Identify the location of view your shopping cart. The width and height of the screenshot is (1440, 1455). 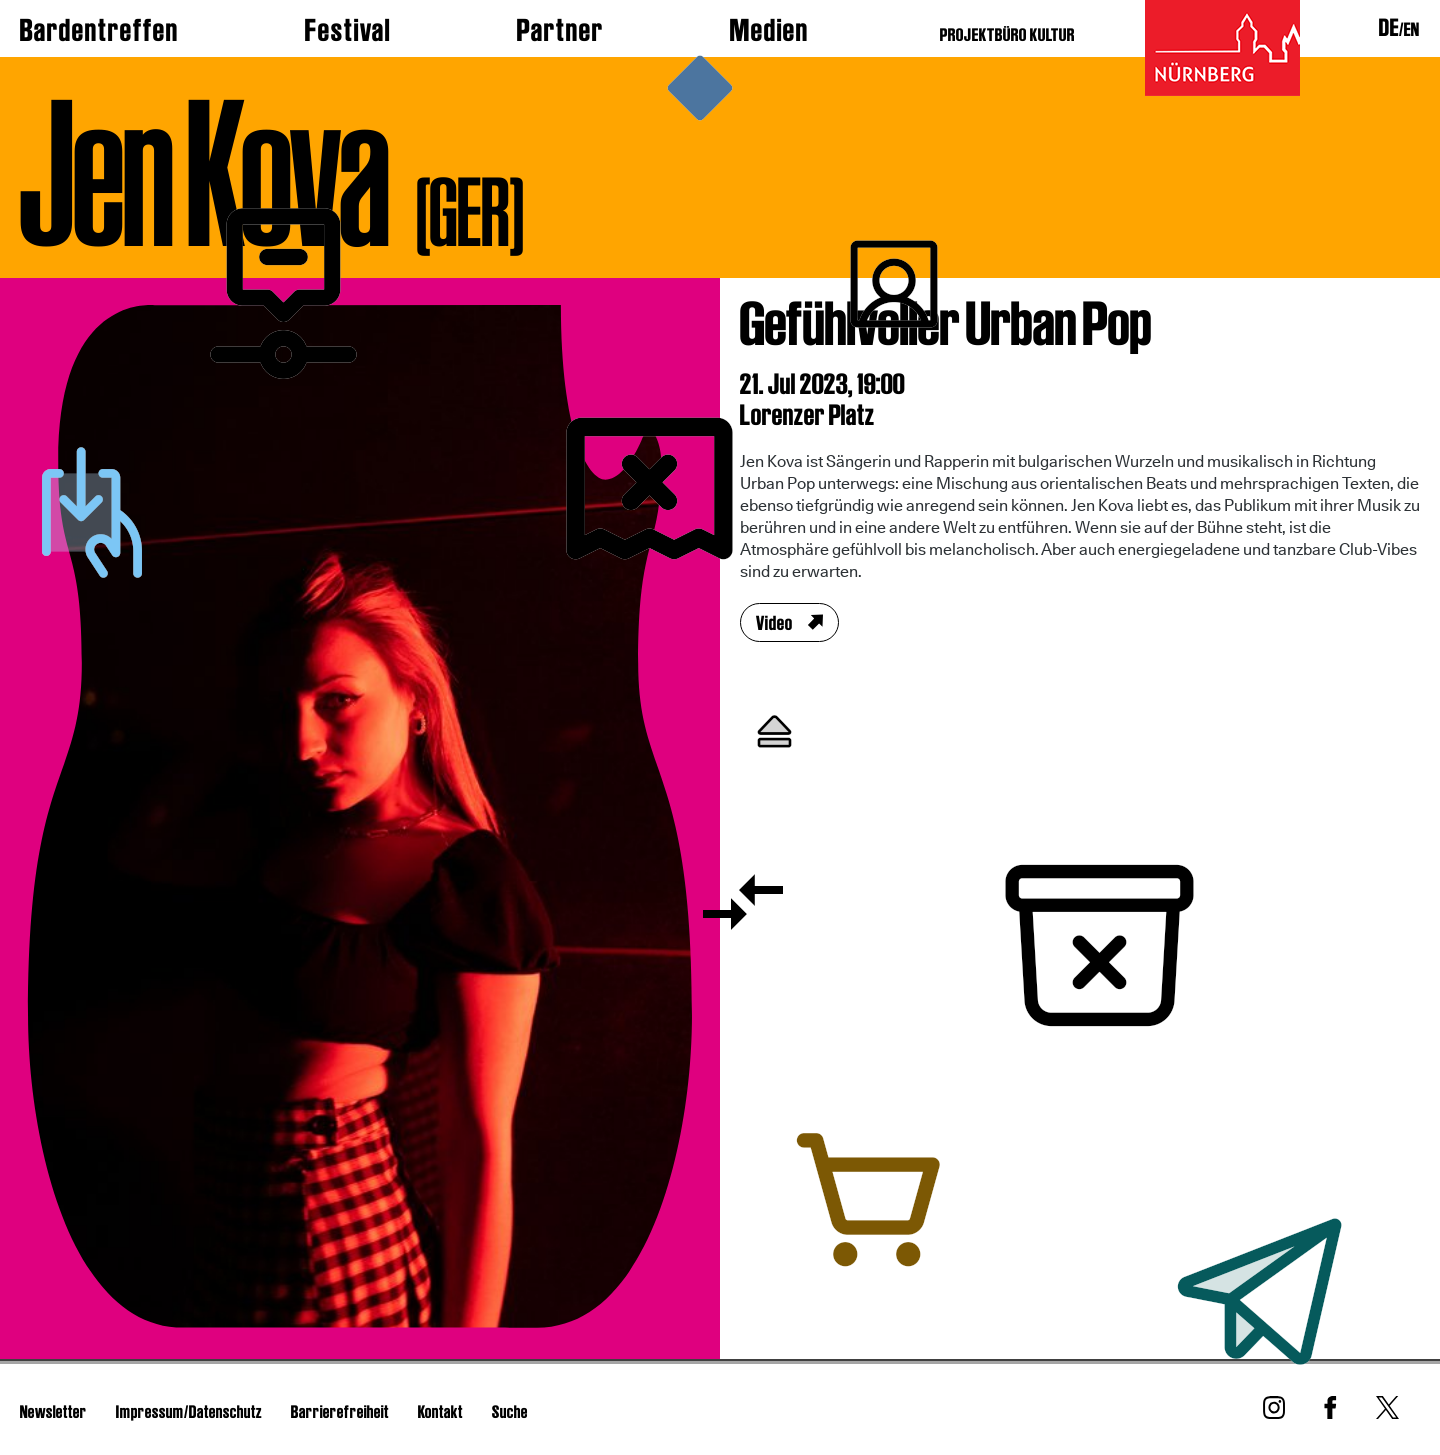
(869, 1198).